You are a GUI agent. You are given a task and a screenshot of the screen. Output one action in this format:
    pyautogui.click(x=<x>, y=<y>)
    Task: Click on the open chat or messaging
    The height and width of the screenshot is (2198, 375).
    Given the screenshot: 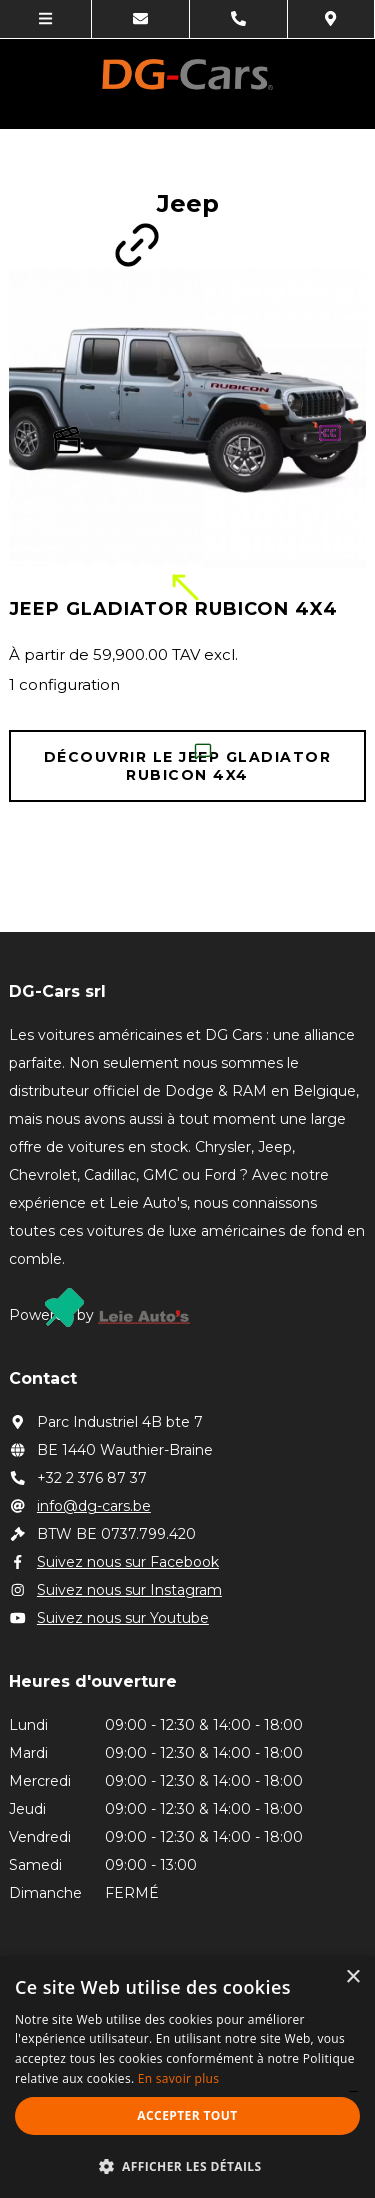 What is the action you would take?
    pyautogui.click(x=203, y=751)
    